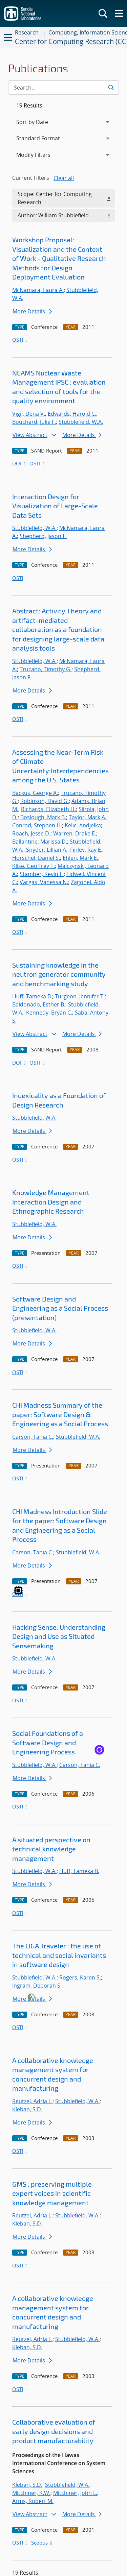  What do you see at coordinates (99, 1750) in the screenshot?
I see `refresh or reload content` at bounding box center [99, 1750].